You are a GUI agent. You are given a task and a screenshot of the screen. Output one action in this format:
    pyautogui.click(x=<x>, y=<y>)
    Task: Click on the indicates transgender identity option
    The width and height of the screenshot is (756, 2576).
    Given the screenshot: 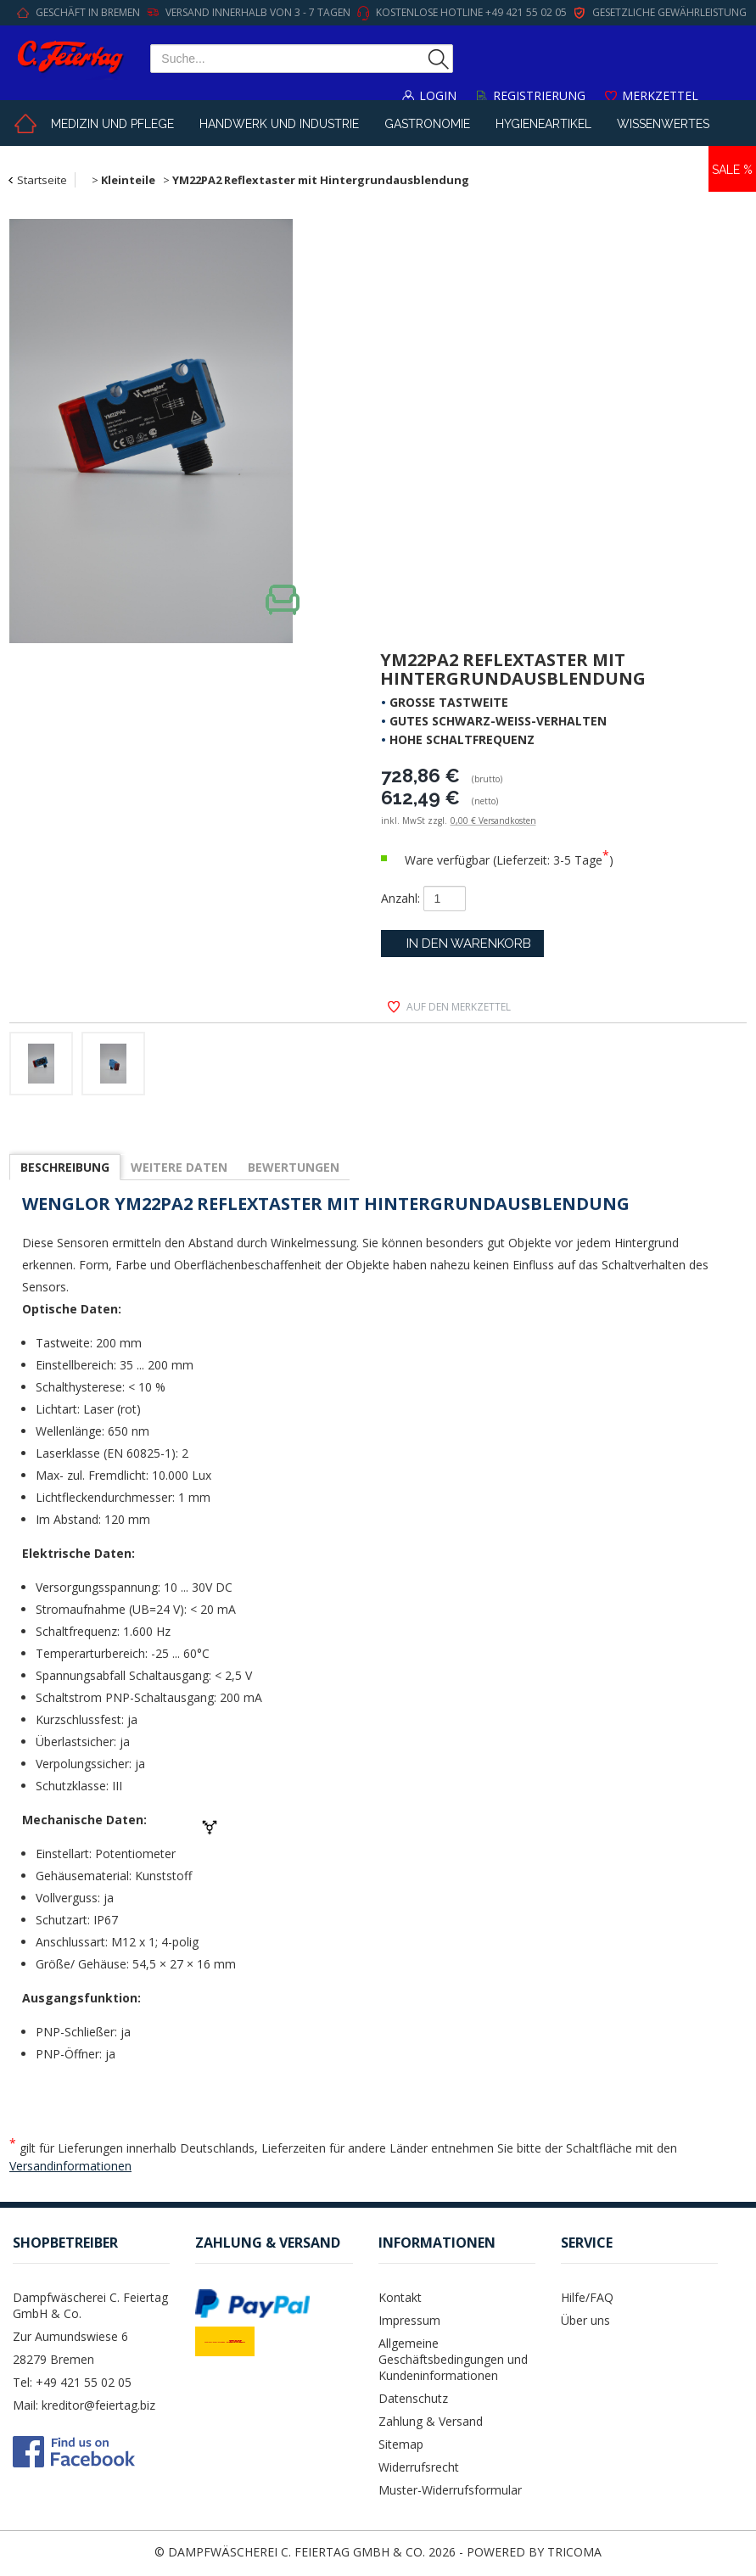 What is the action you would take?
    pyautogui.click(x=210, y=1828)
    